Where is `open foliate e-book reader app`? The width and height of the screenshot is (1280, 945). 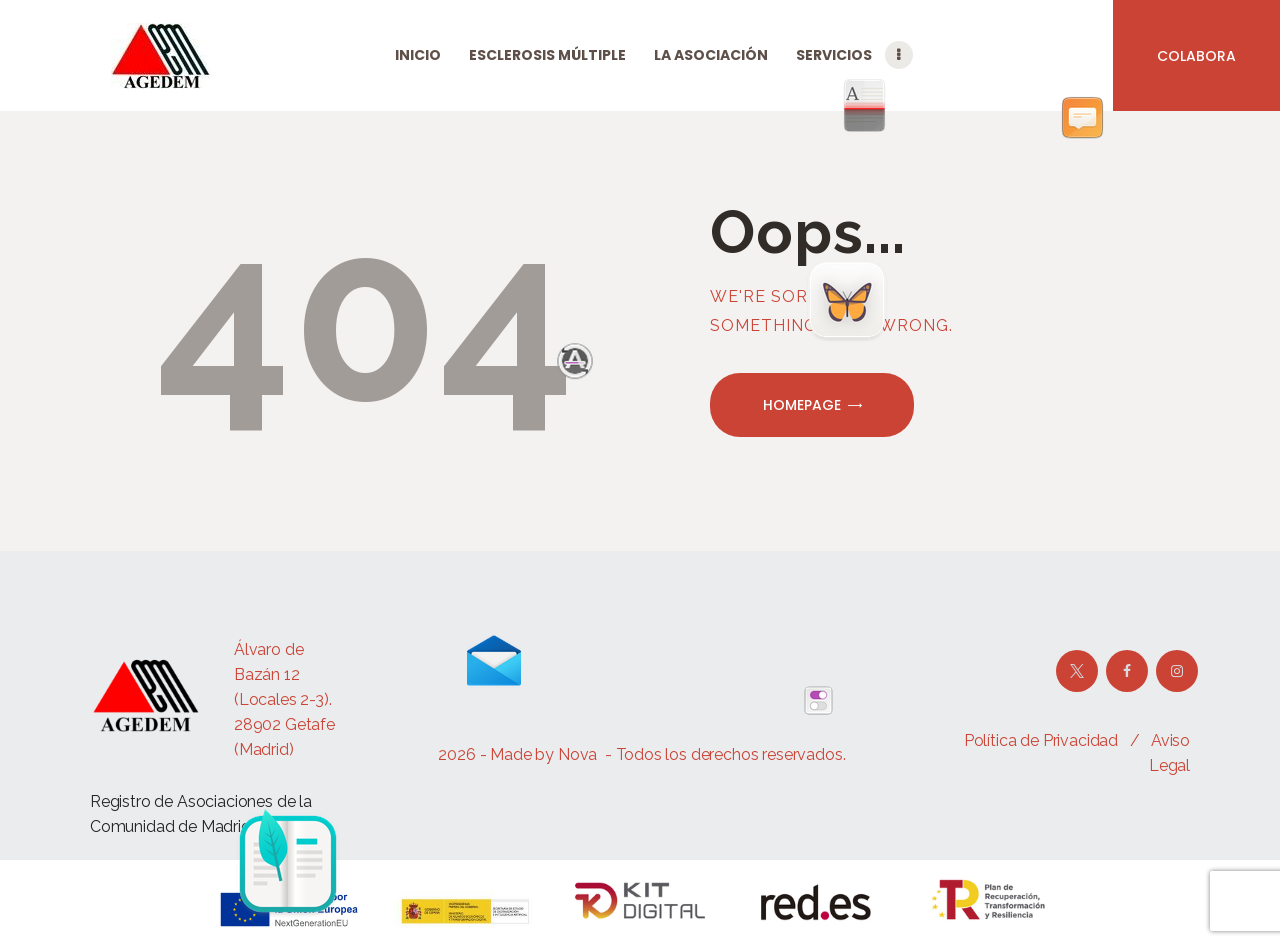
open foliate e-book reader app is located at coordinates (288, 864).